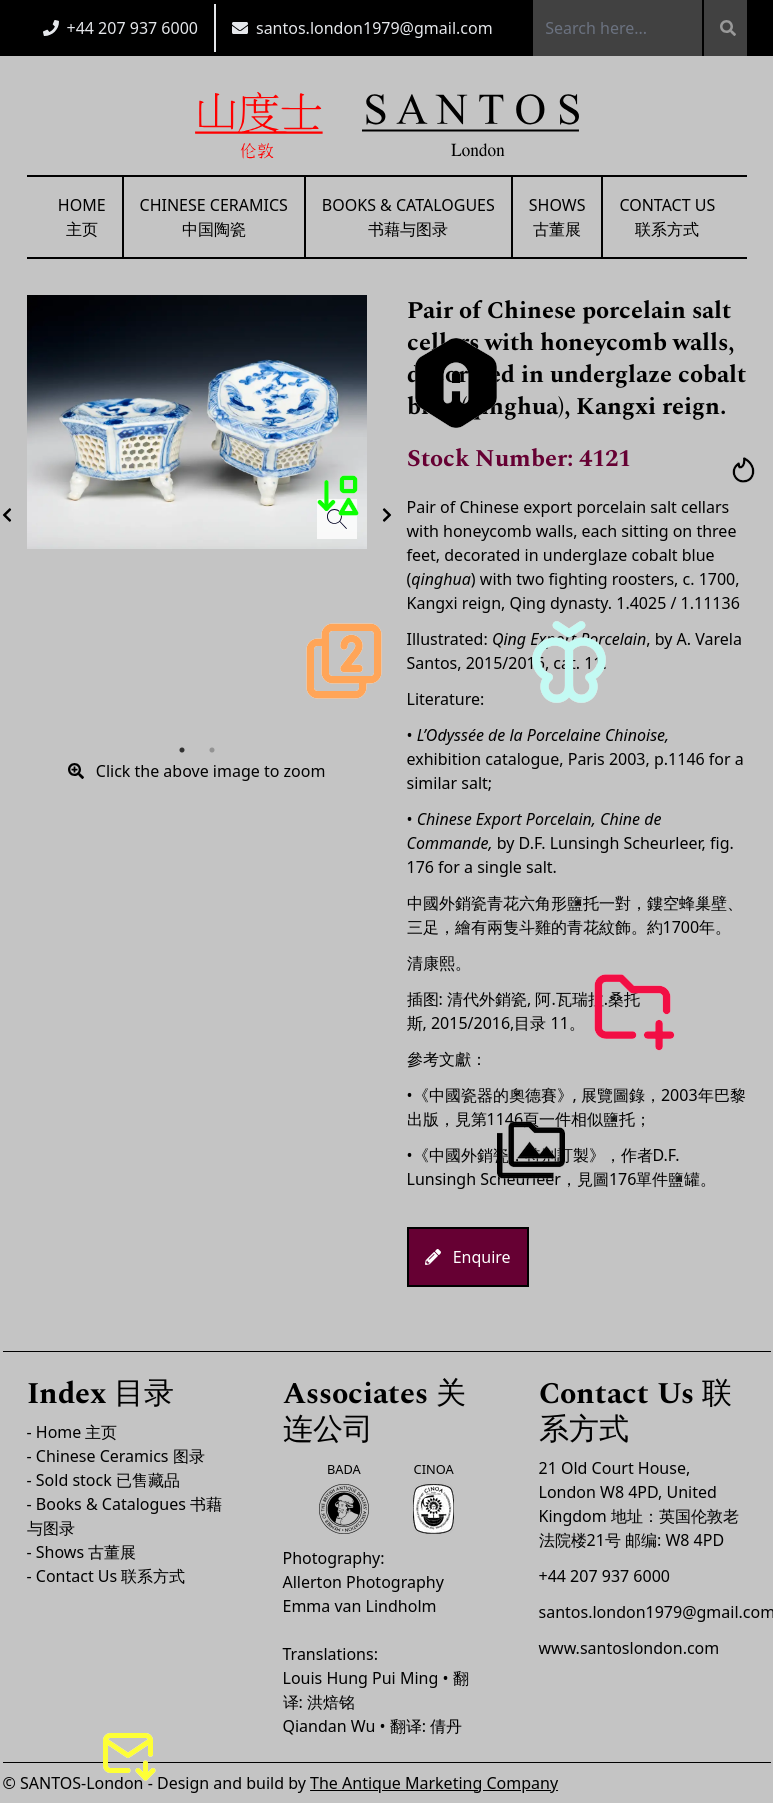 This screenshot has width=773, height=1803. Describe the element at coordinates (569, 662) in the screenshot. I see `access nature or wildlife content` at that location.